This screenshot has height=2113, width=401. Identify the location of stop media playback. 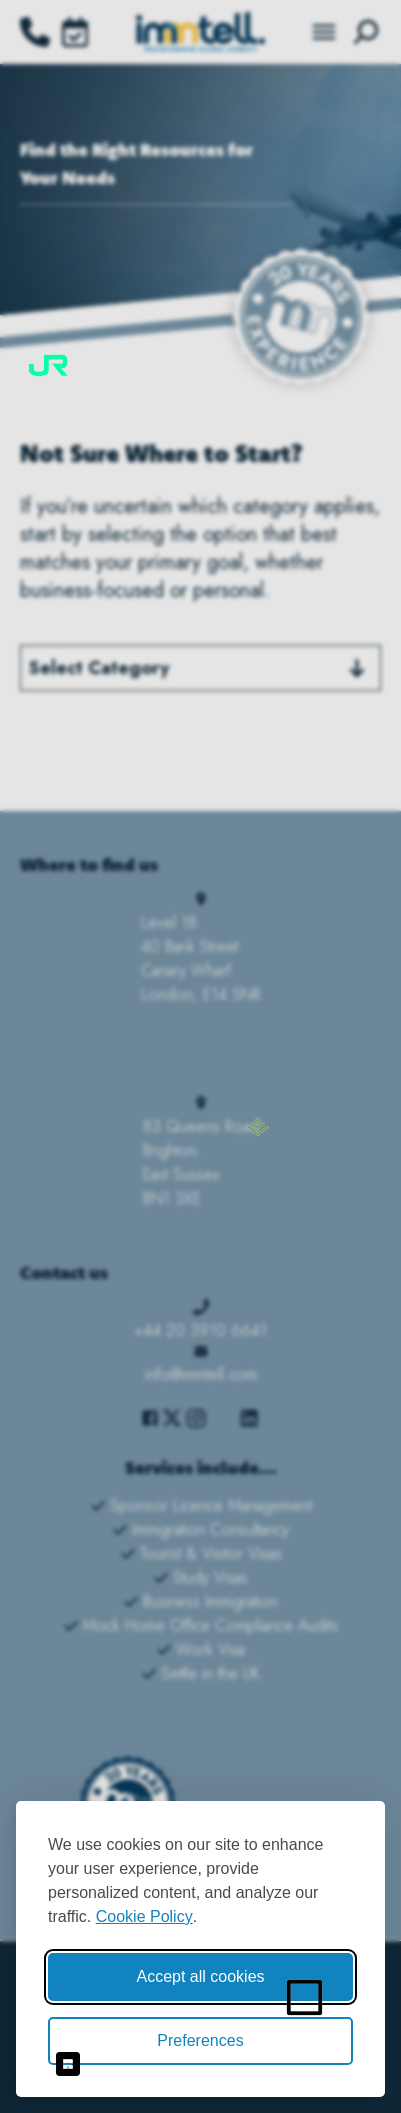
(304, 1997).